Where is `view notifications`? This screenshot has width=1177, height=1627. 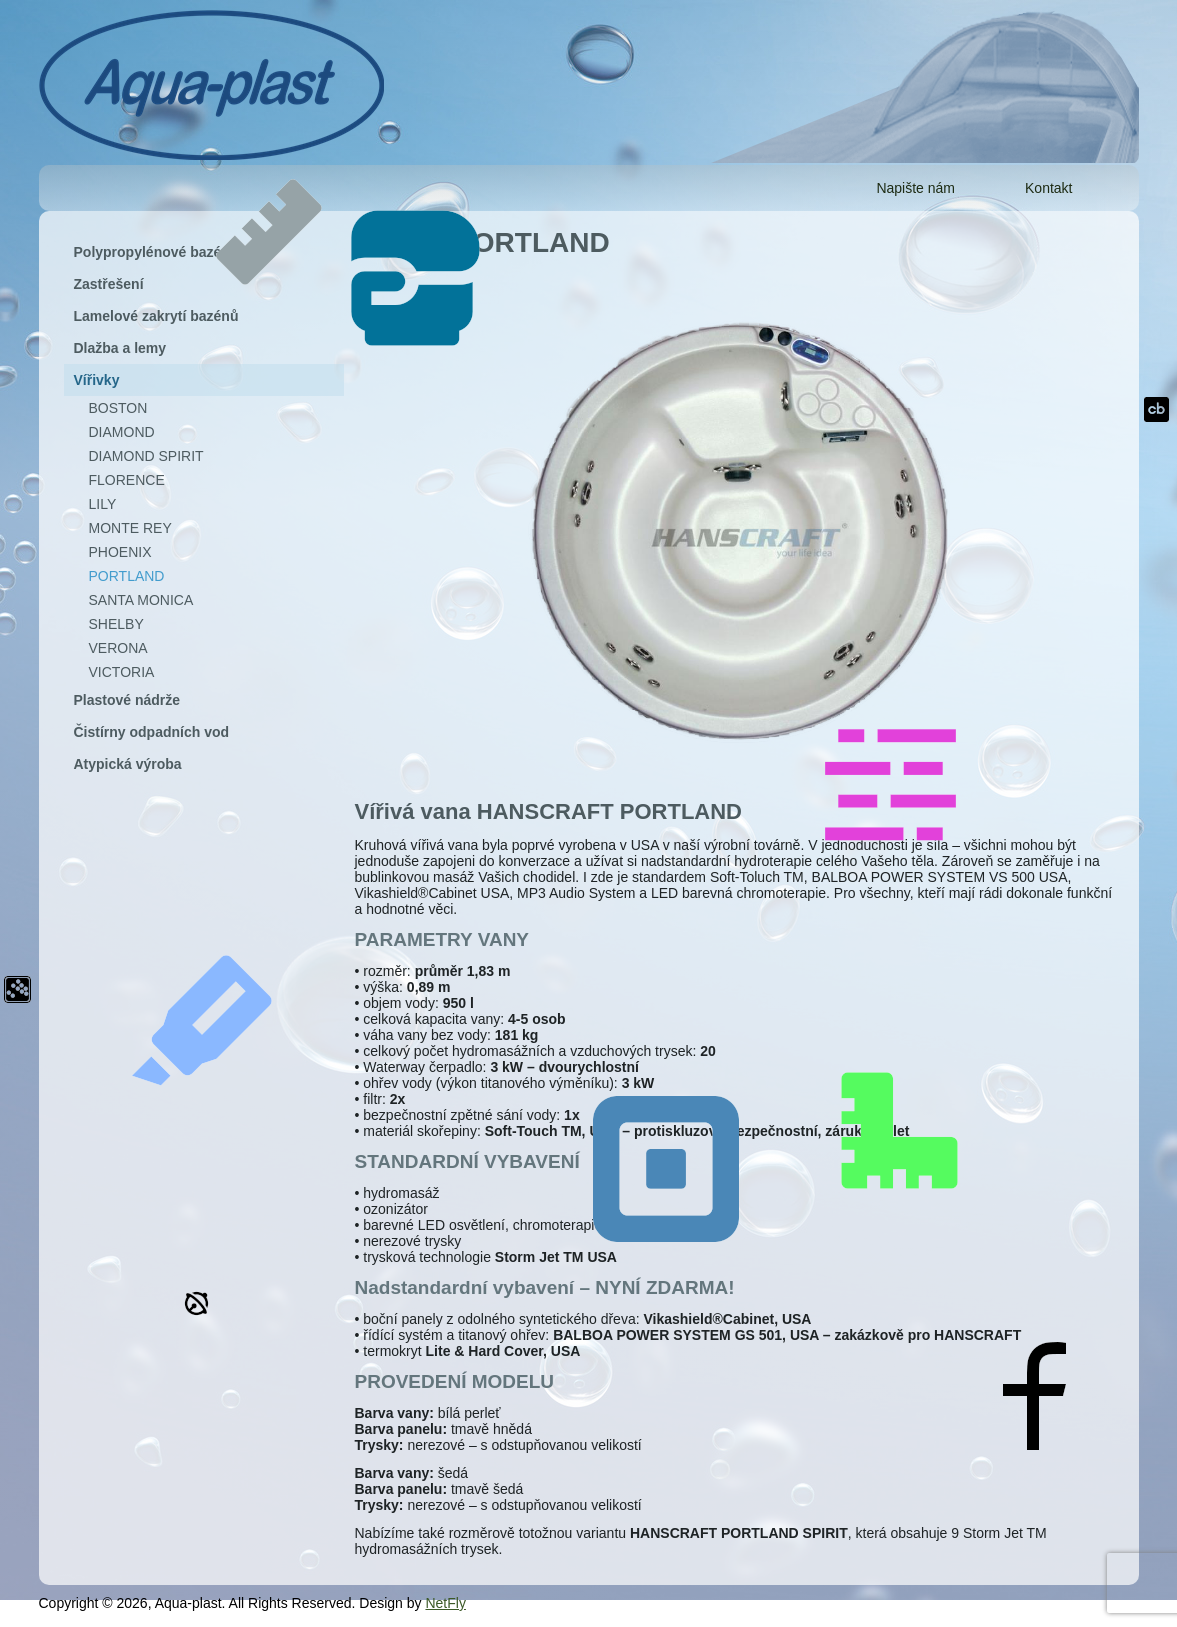 view notifications is located at coordinates (196, 1303).